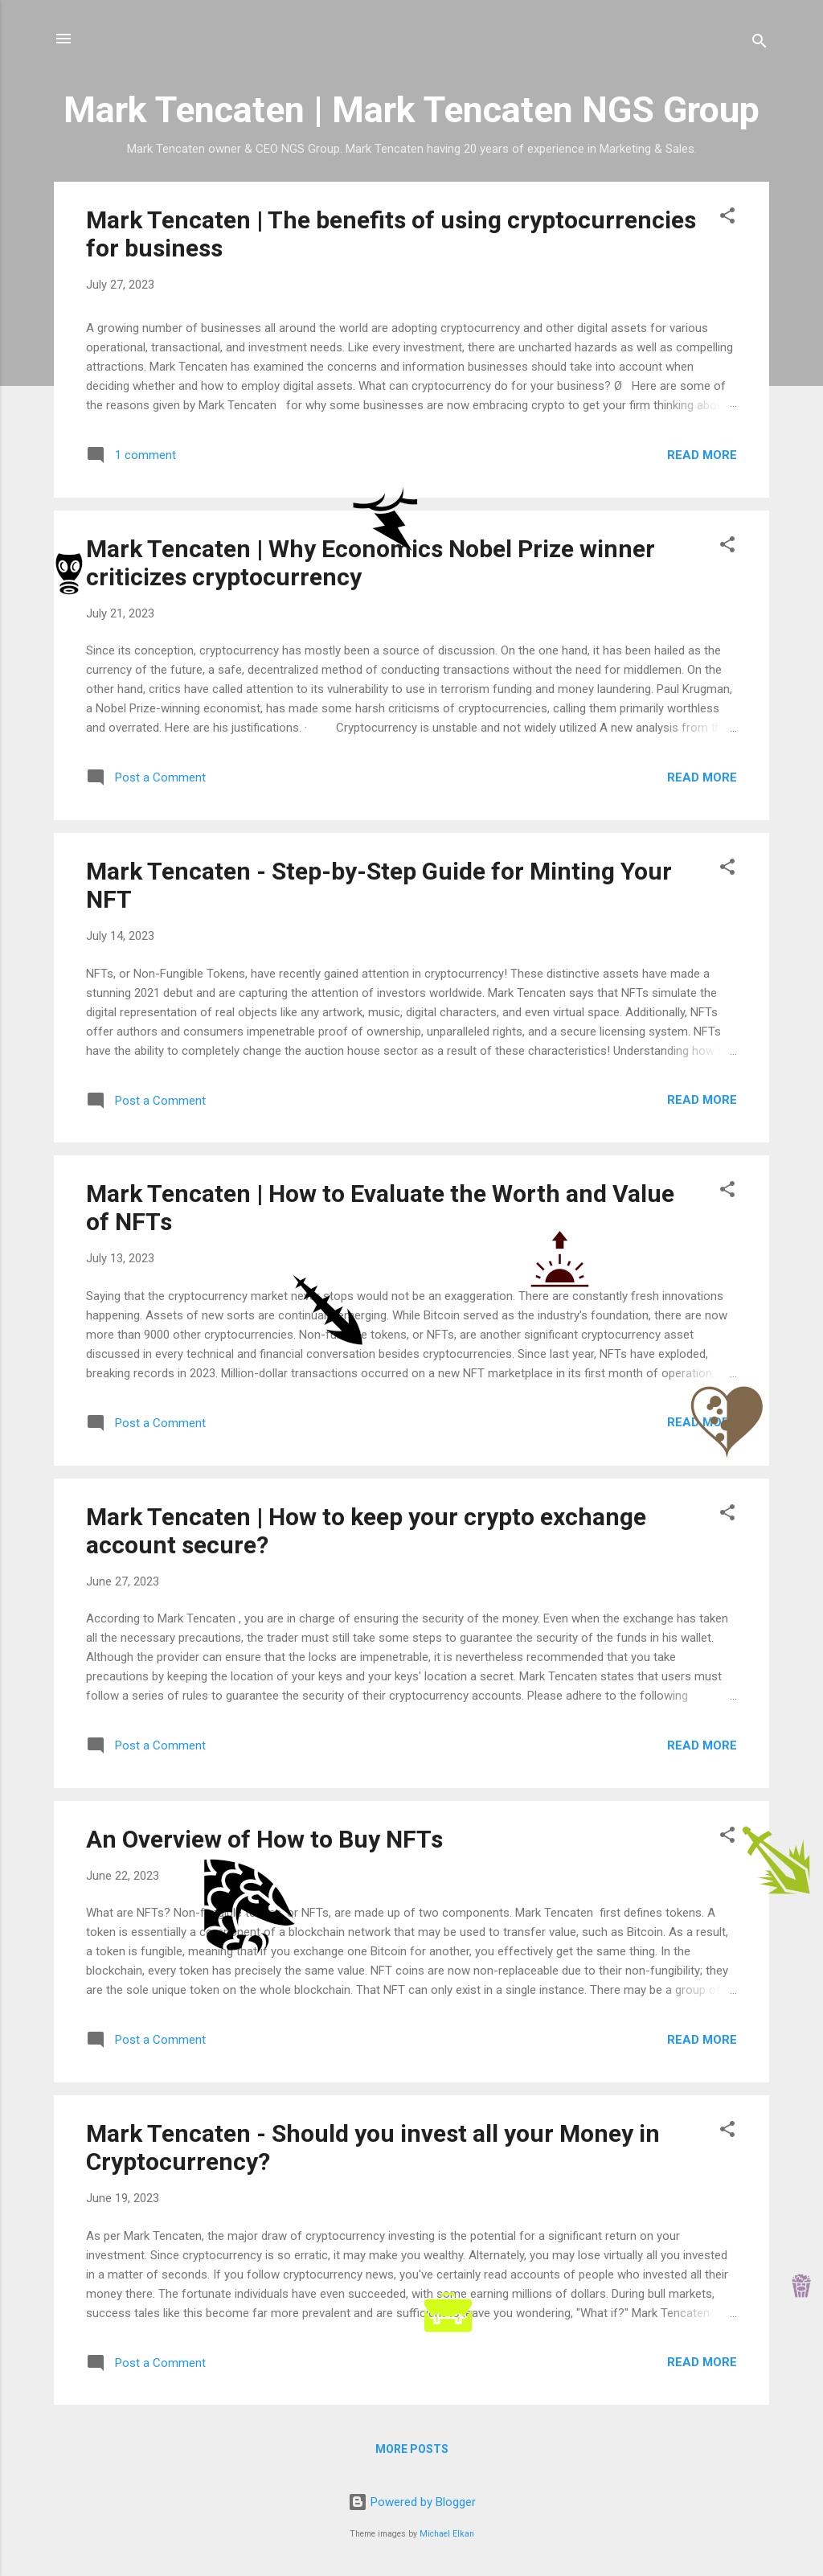  What do you see at coordinates (385, 519) in the screenshot?
I see `indicates thunderstorm or severe weather alert` at bounding box center [385, 519].